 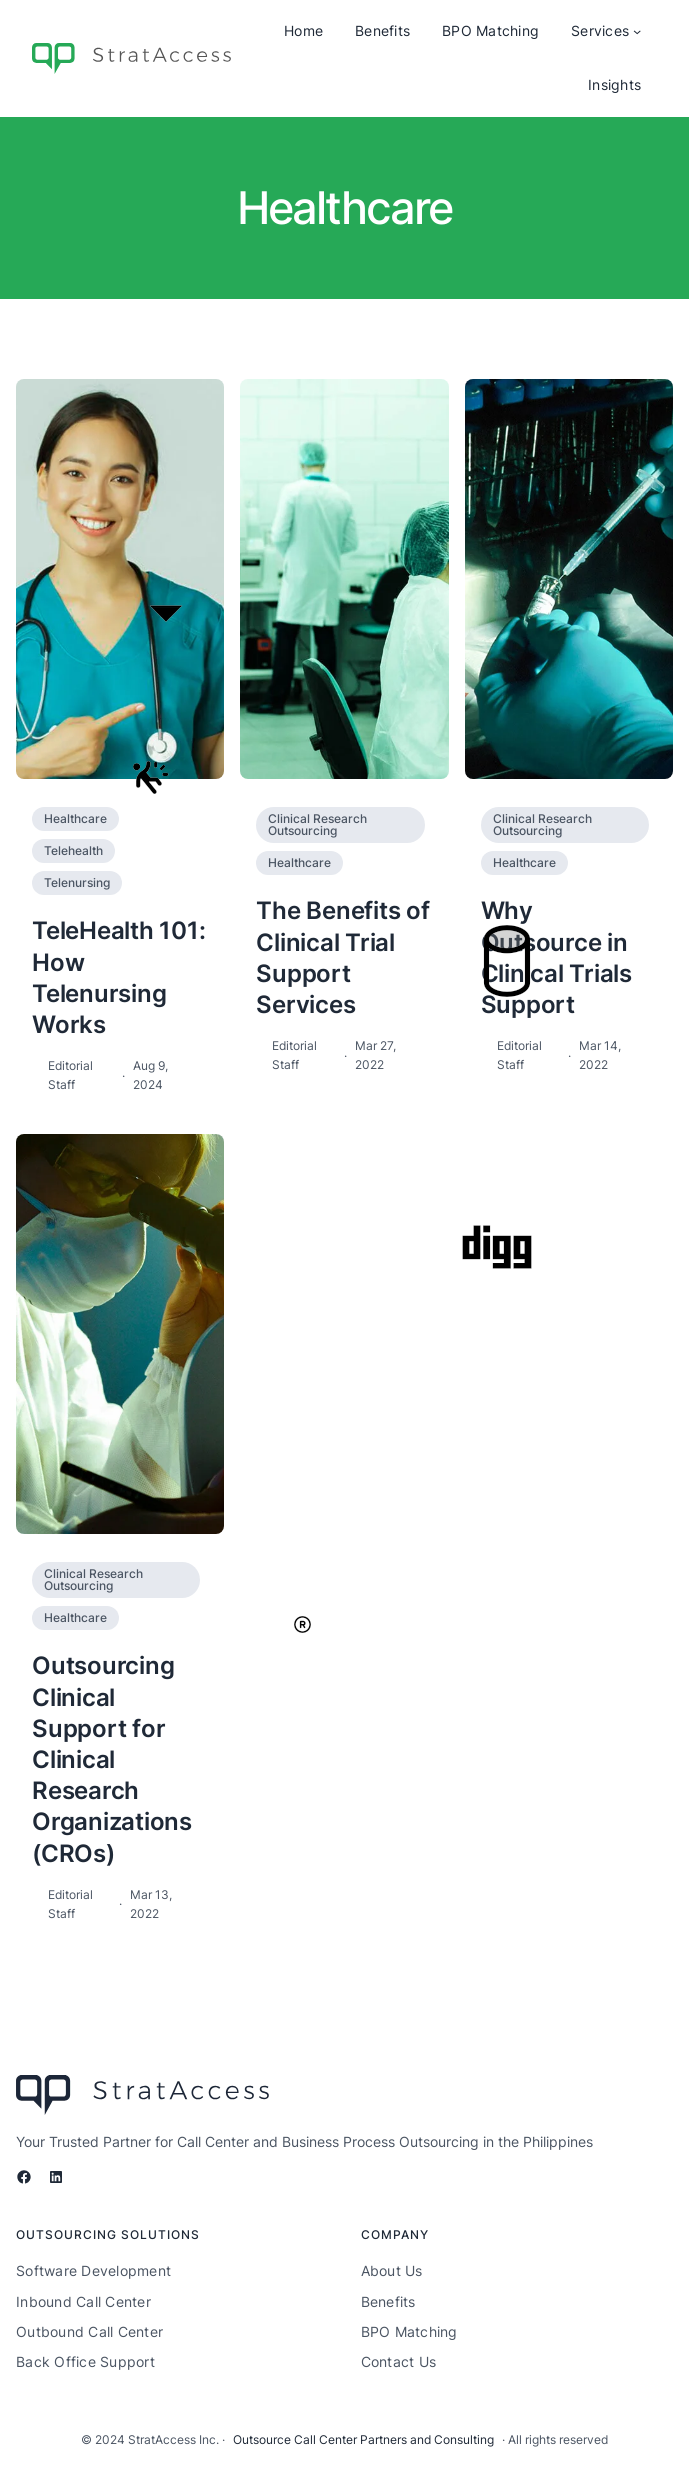 I want to click on visit digg social news website, so click(x=497, y=1247).